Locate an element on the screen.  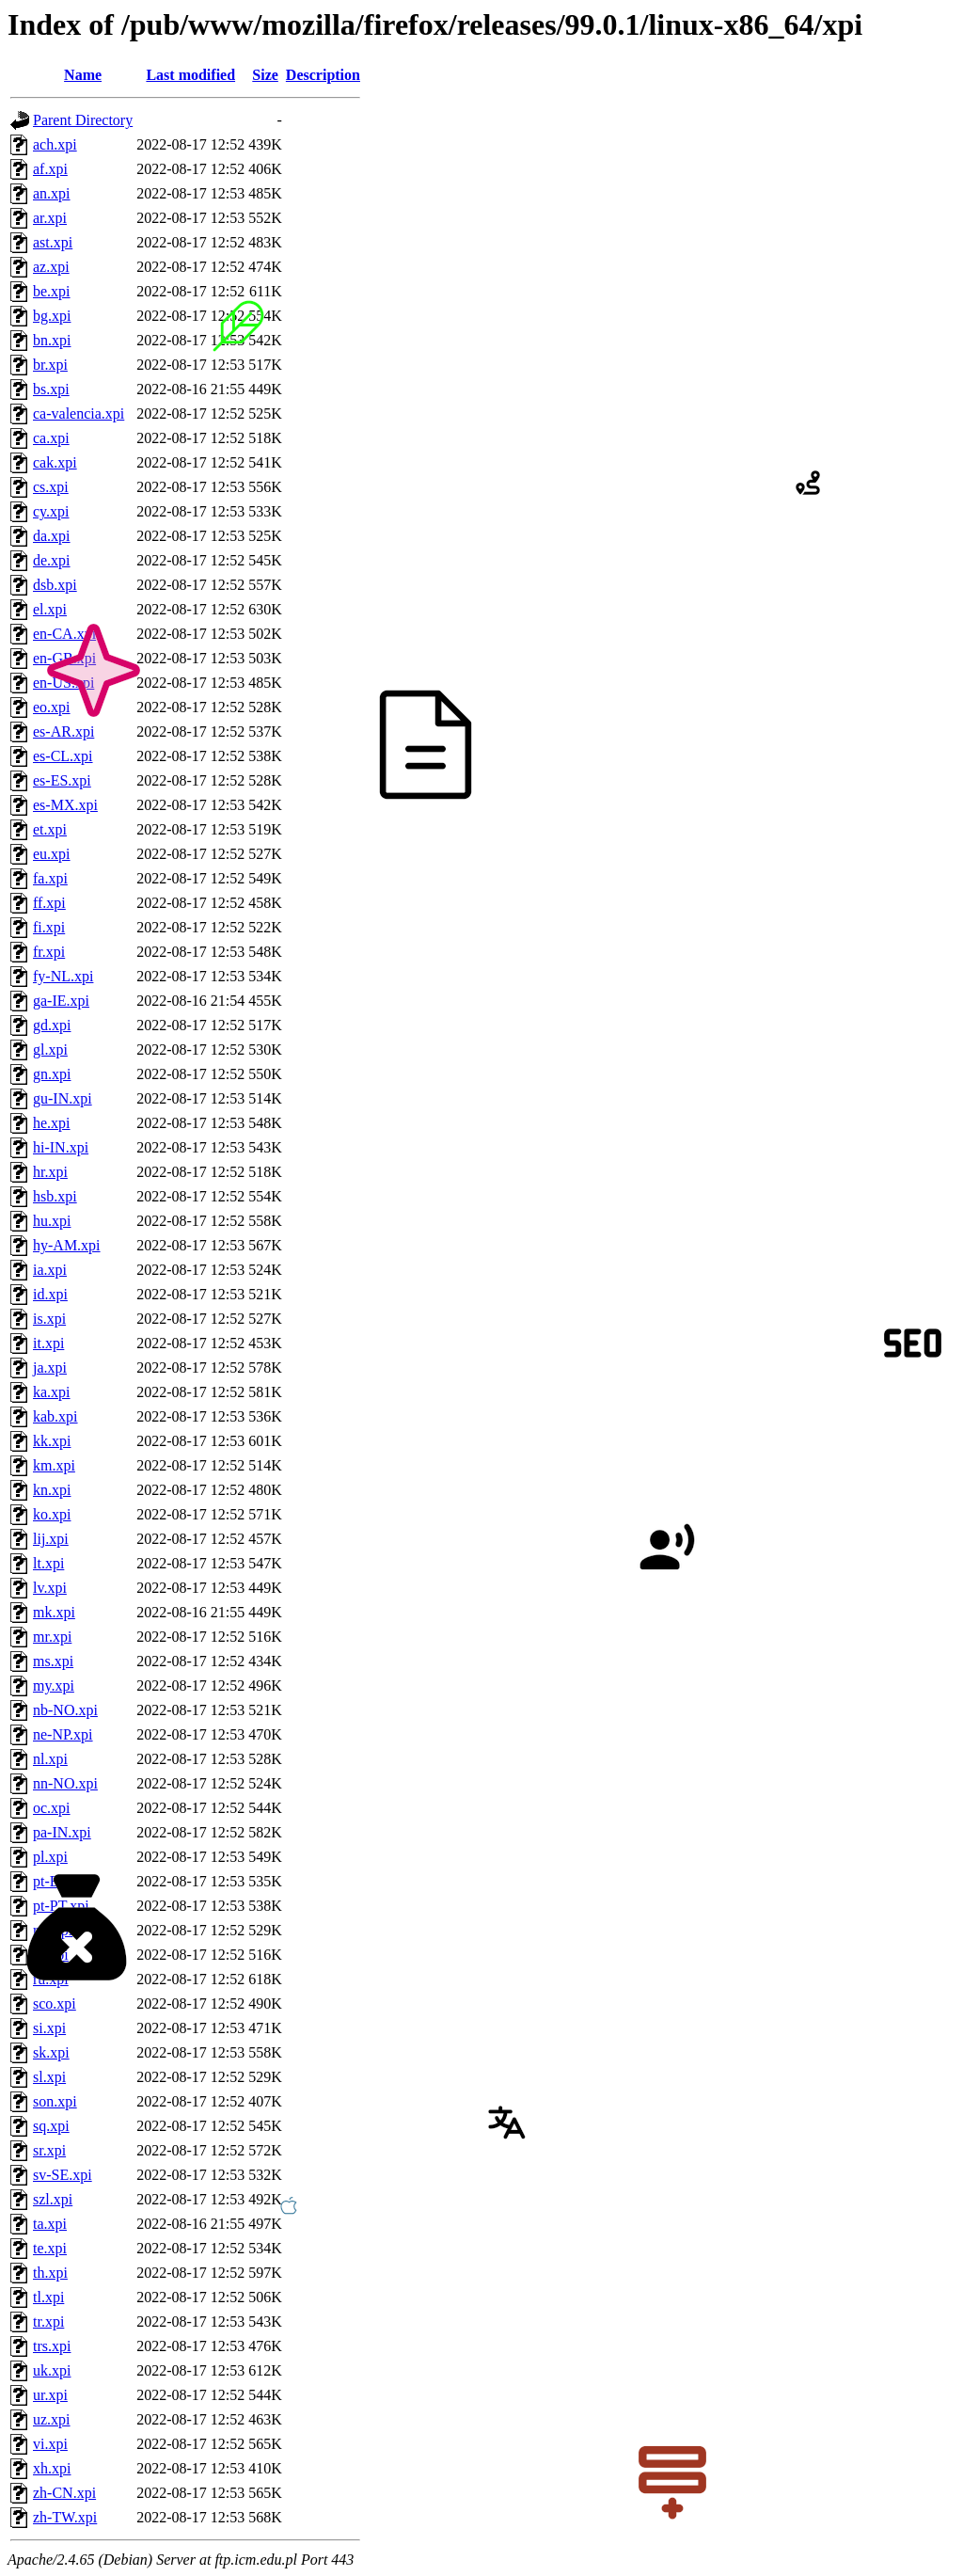
compose a new message or note is located at coordinates (237, 326).